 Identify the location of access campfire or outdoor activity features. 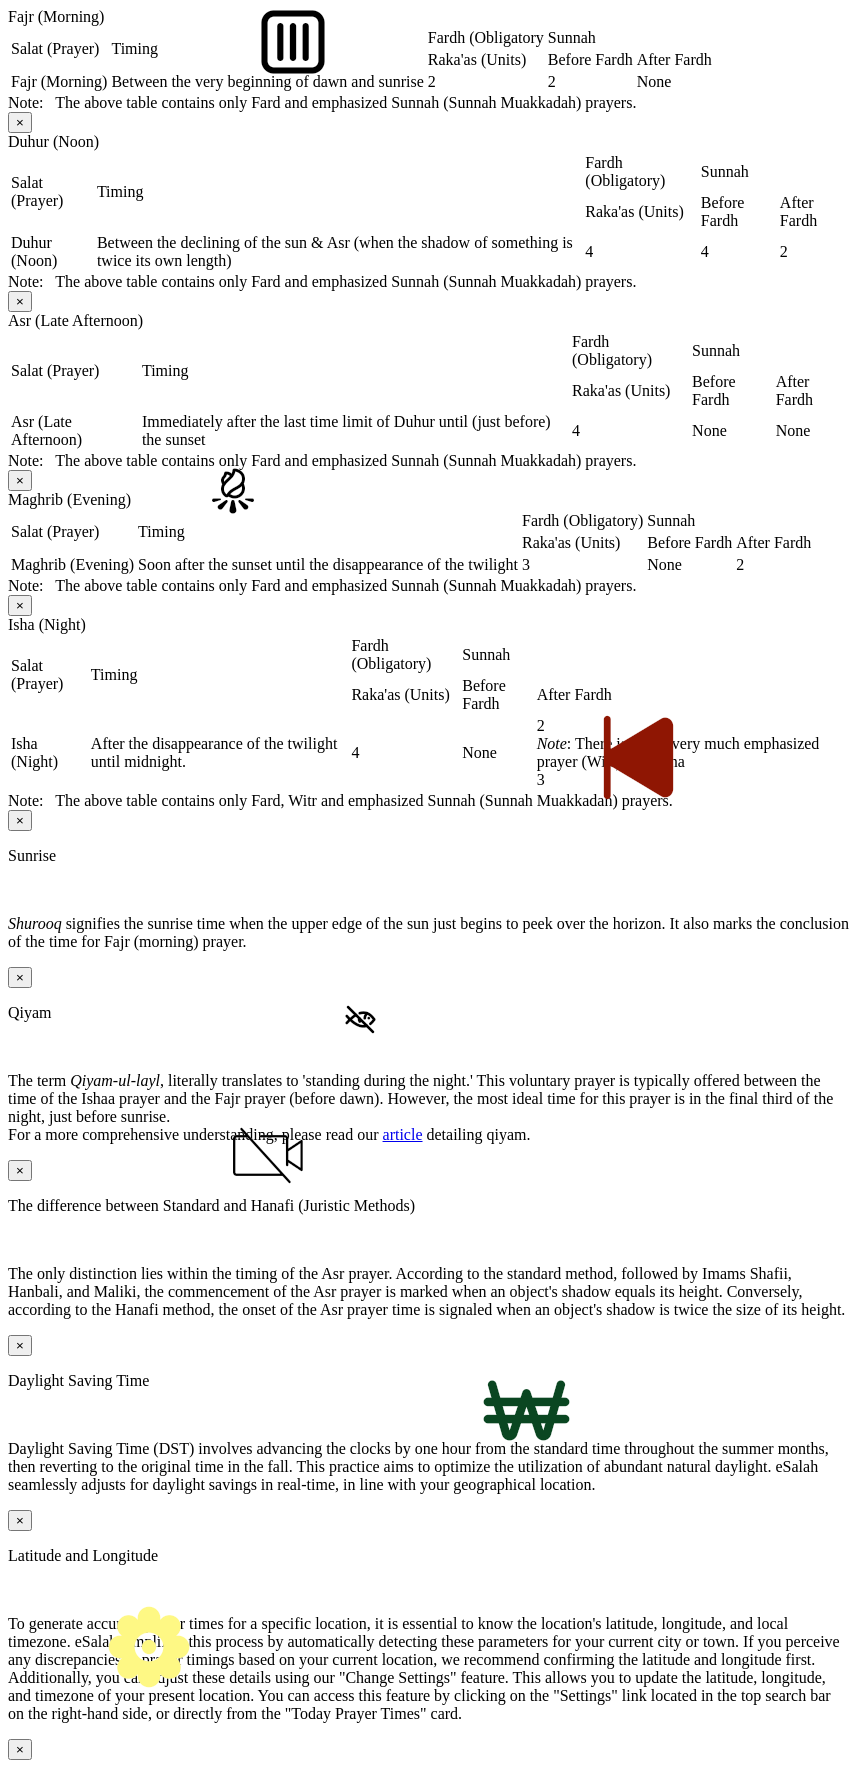
(233, 491).